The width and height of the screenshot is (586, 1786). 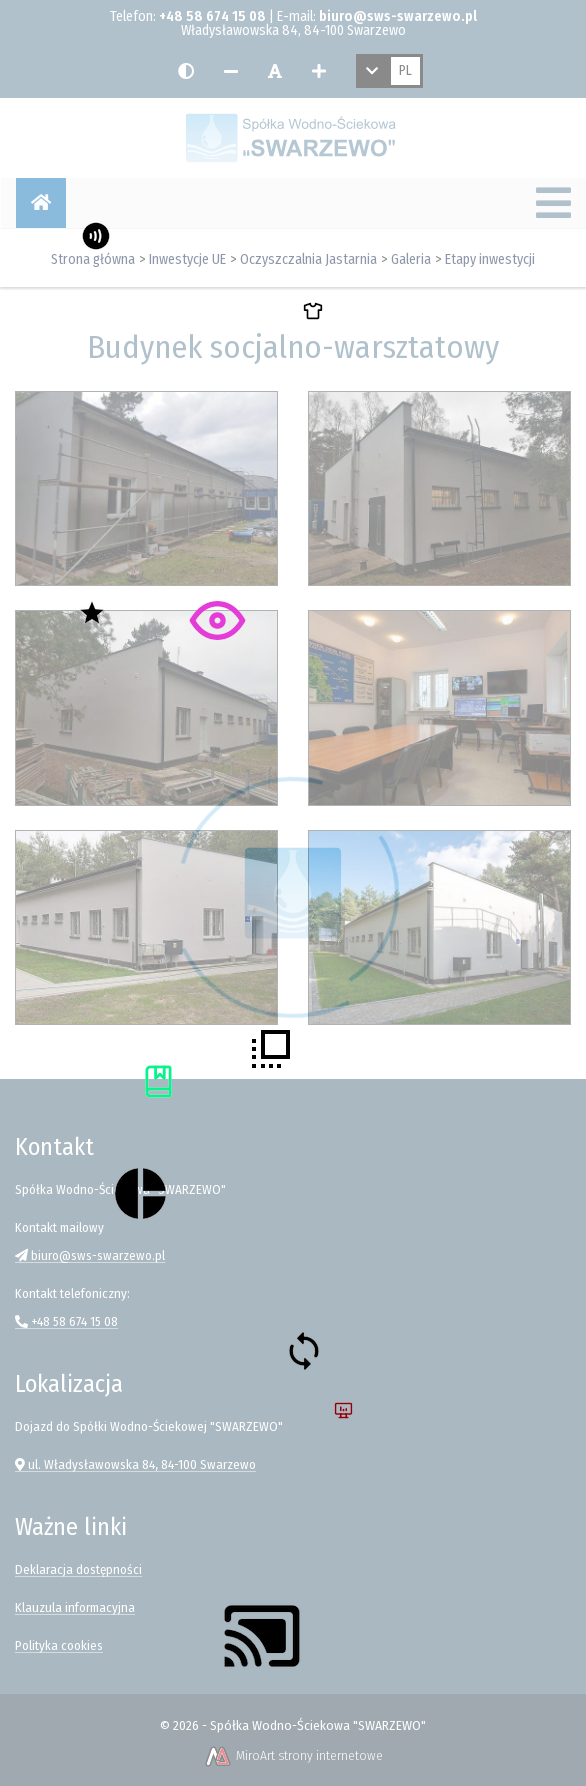 I want to click on view desktop analytics dashboard, so click(x=343, y=1410).